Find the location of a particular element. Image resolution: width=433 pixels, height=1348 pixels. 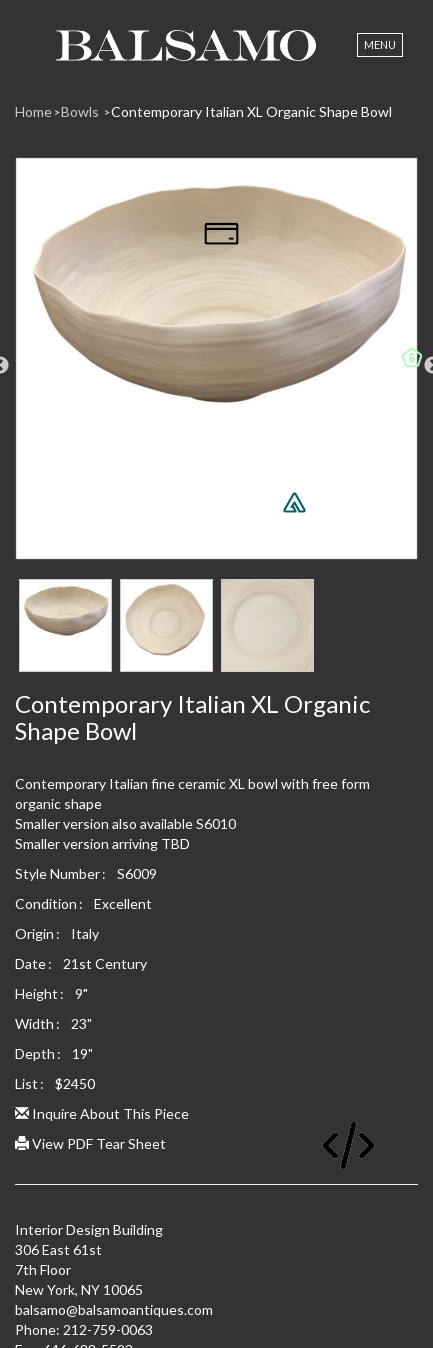

manage payment methods is located at coordinates (221, 232).